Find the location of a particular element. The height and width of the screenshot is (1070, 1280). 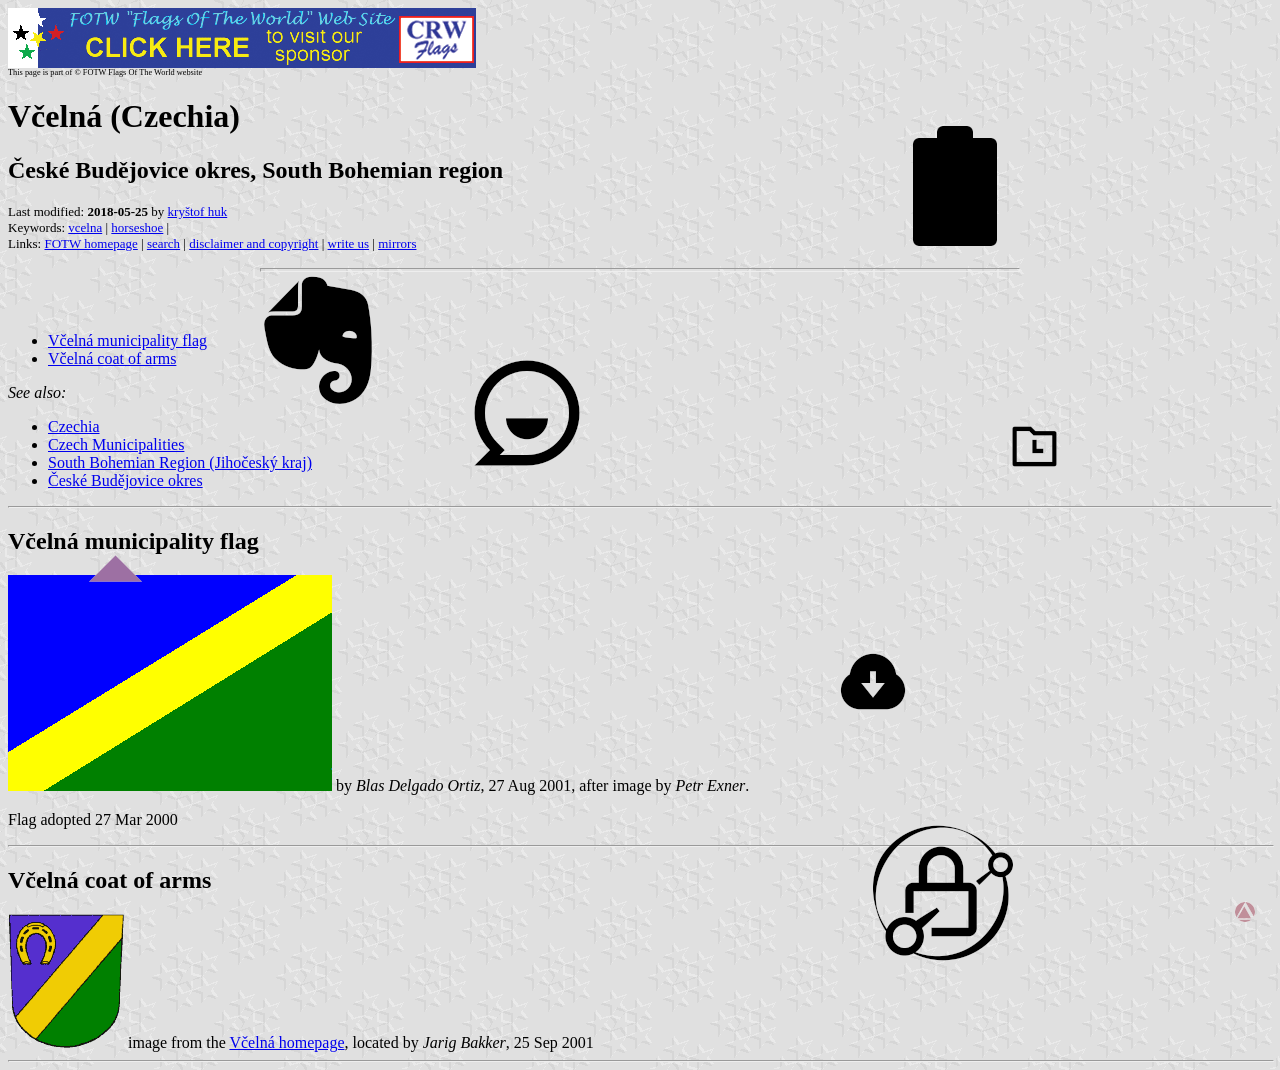

expand or show more content above is located at coordinates (115, 568).